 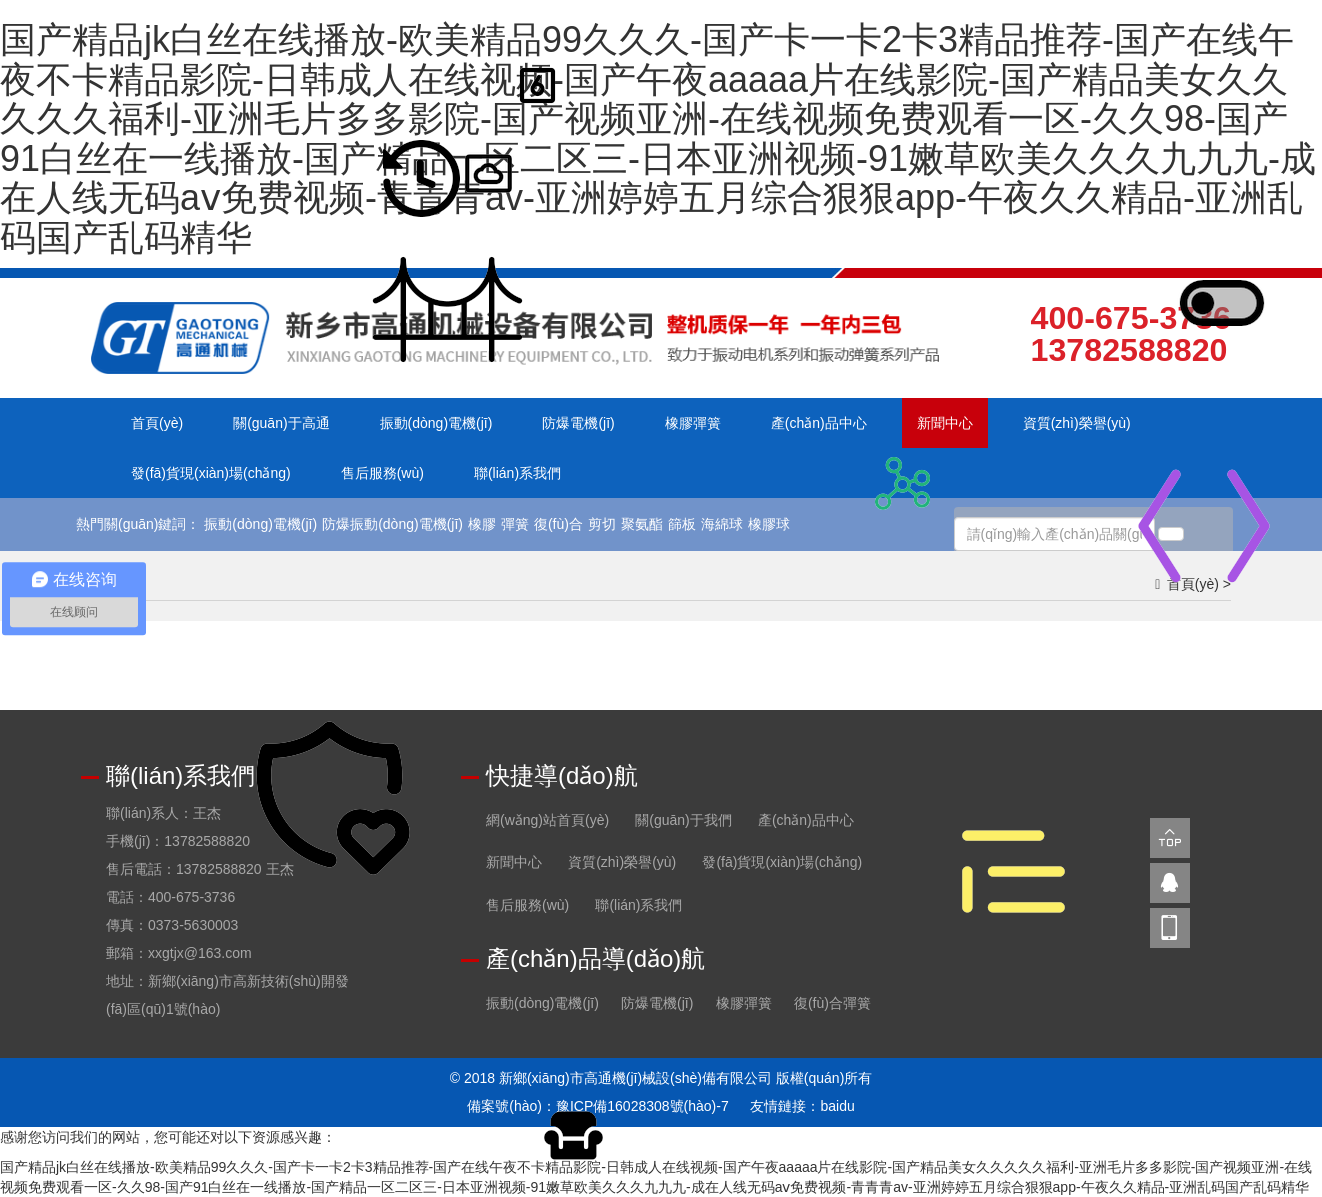 I want to click on insert a block quote, so click(x=1013, y=871).